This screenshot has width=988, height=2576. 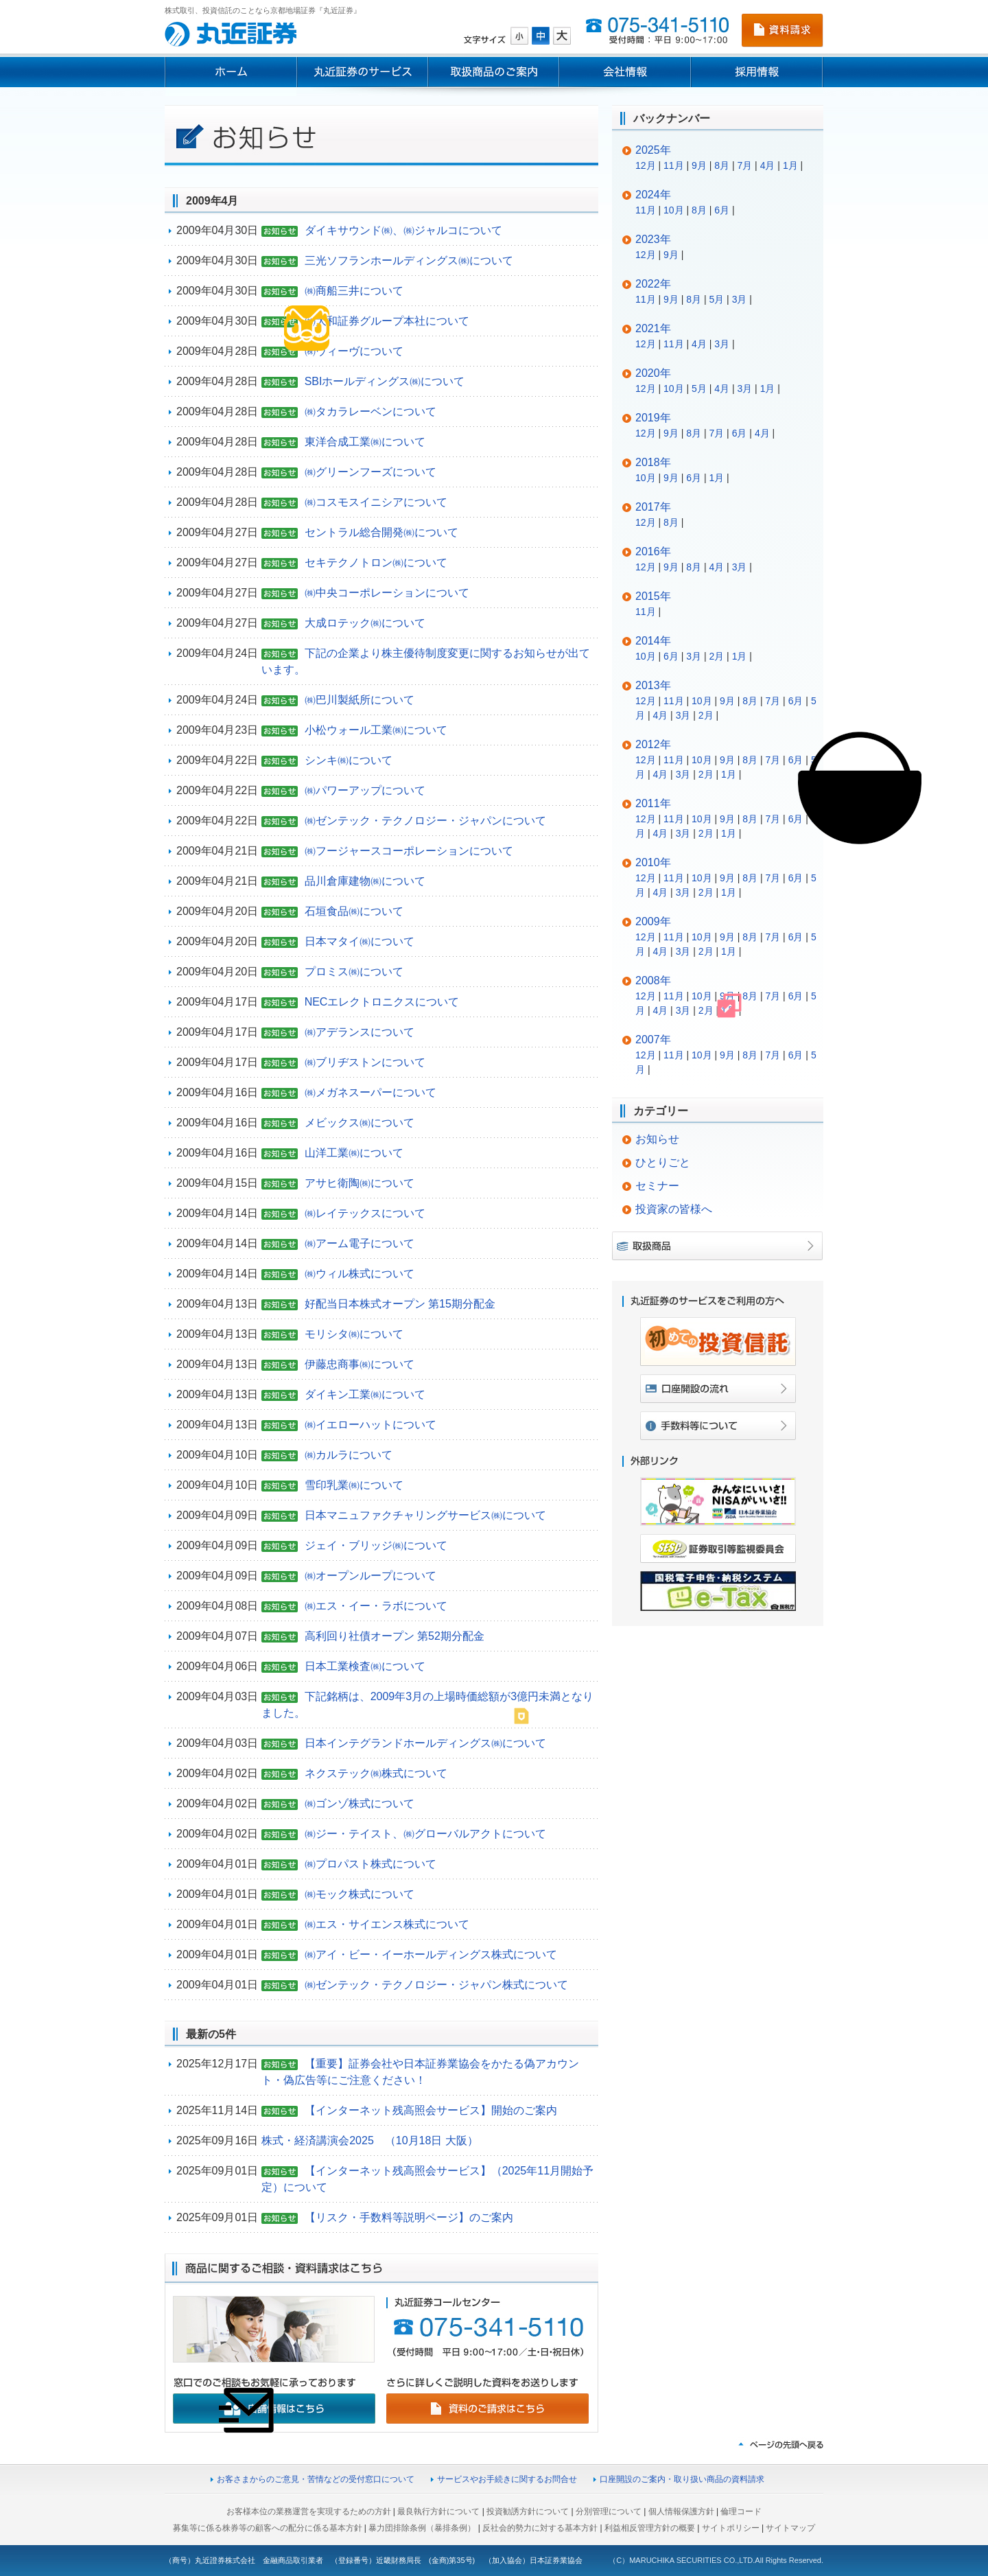 I want to click on access protected or secure files, so click(x=521, y=1716).